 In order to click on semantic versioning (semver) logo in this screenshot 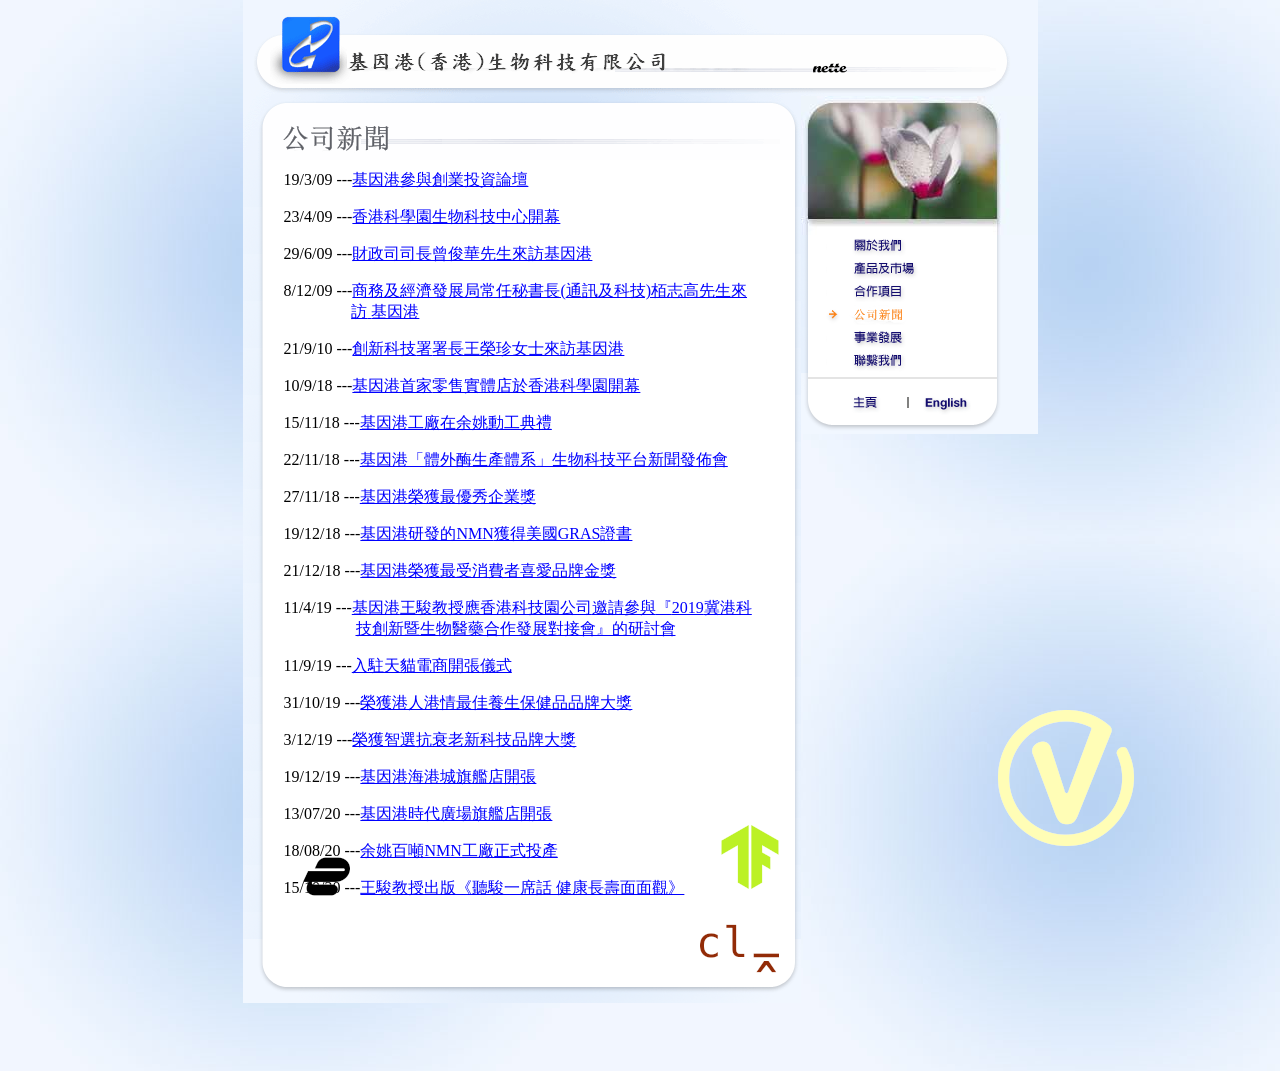, I will do `click(1066, 778)`.